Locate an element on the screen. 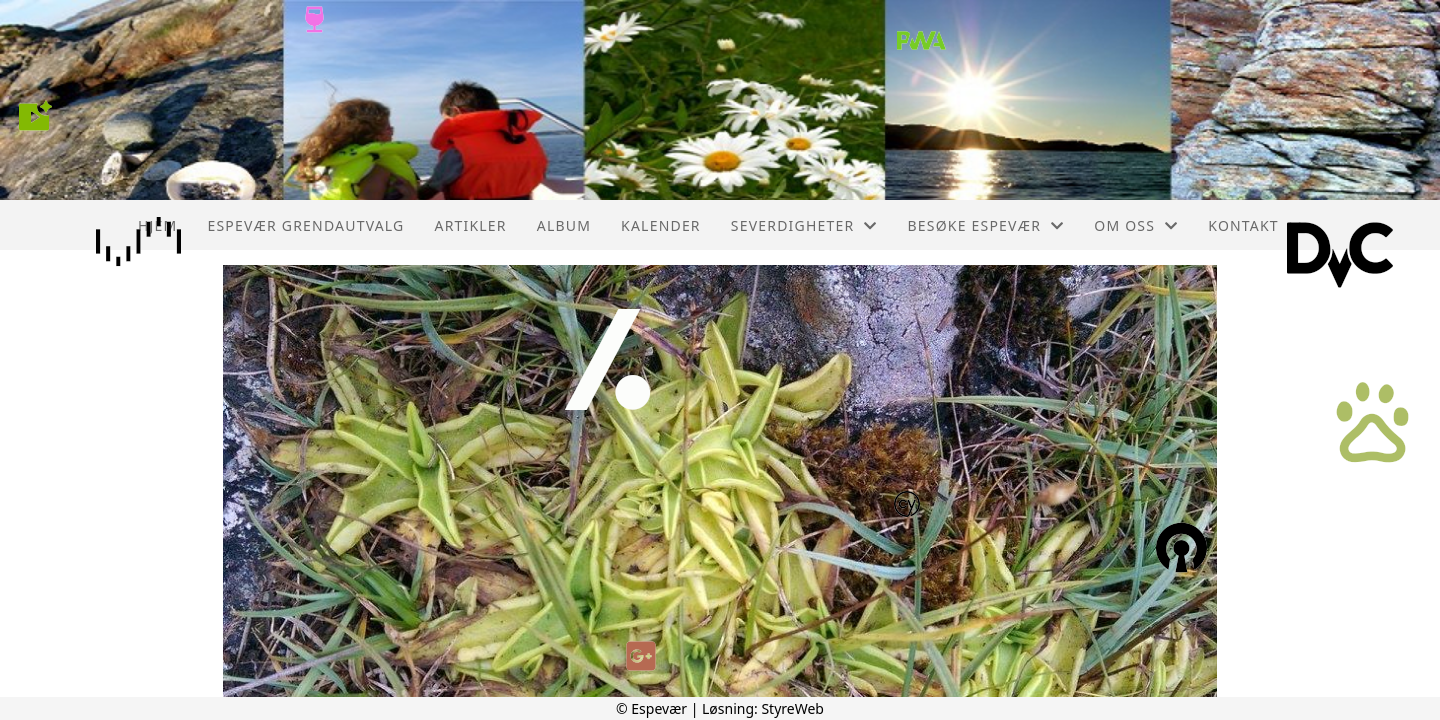 Image resolution: width=1440 pixels, height=720 pixels. open Baidu app is located at coordinates (1372, 421).